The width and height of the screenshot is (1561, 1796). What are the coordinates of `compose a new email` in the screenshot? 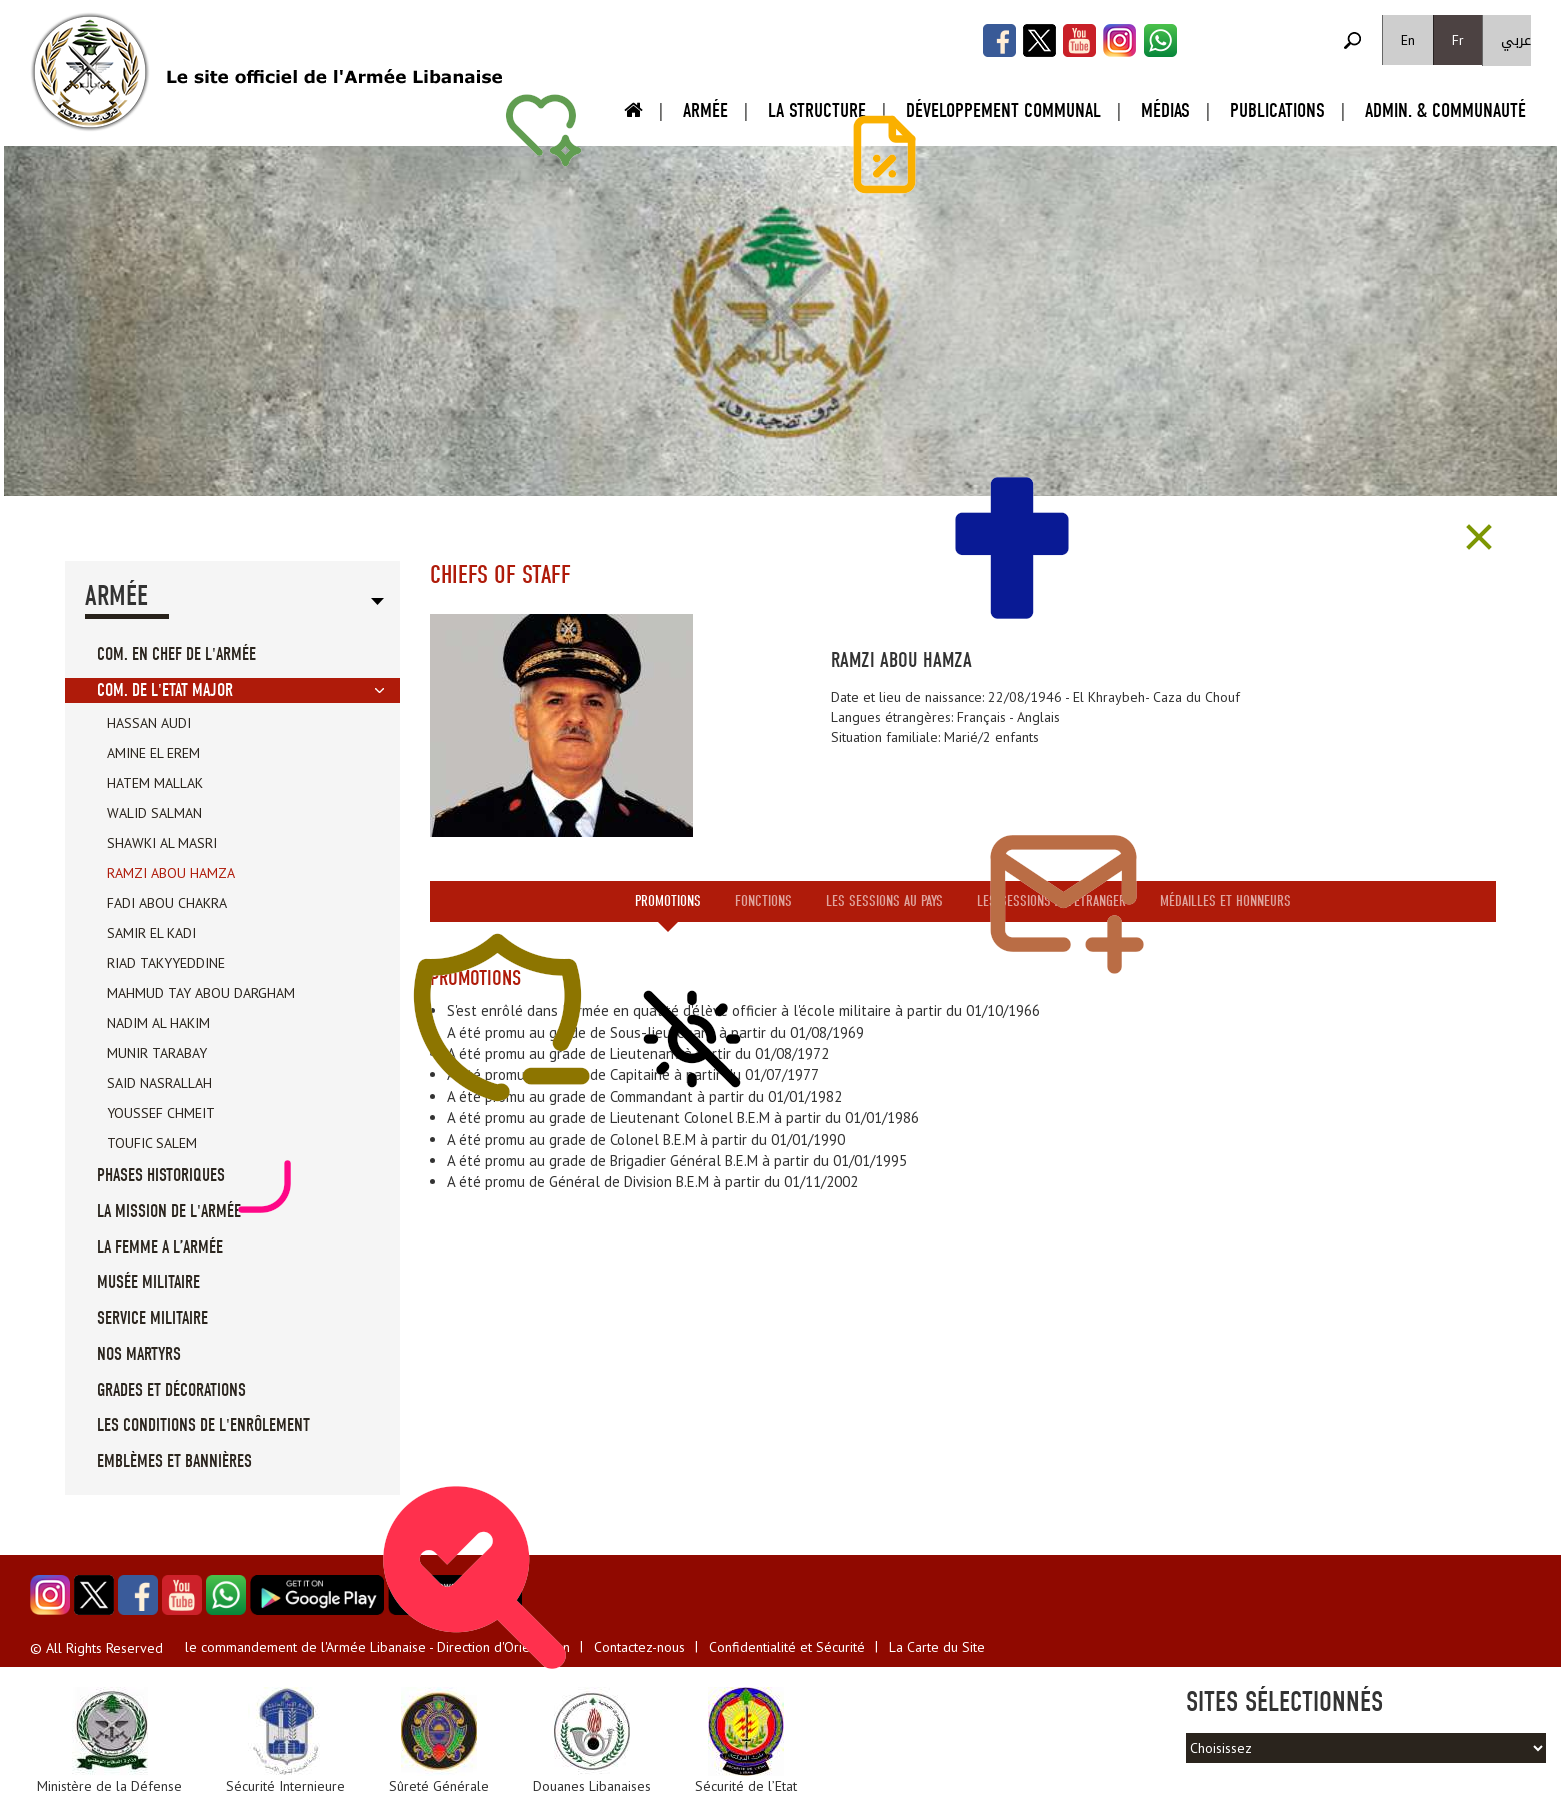 It's located at (1063, 893).